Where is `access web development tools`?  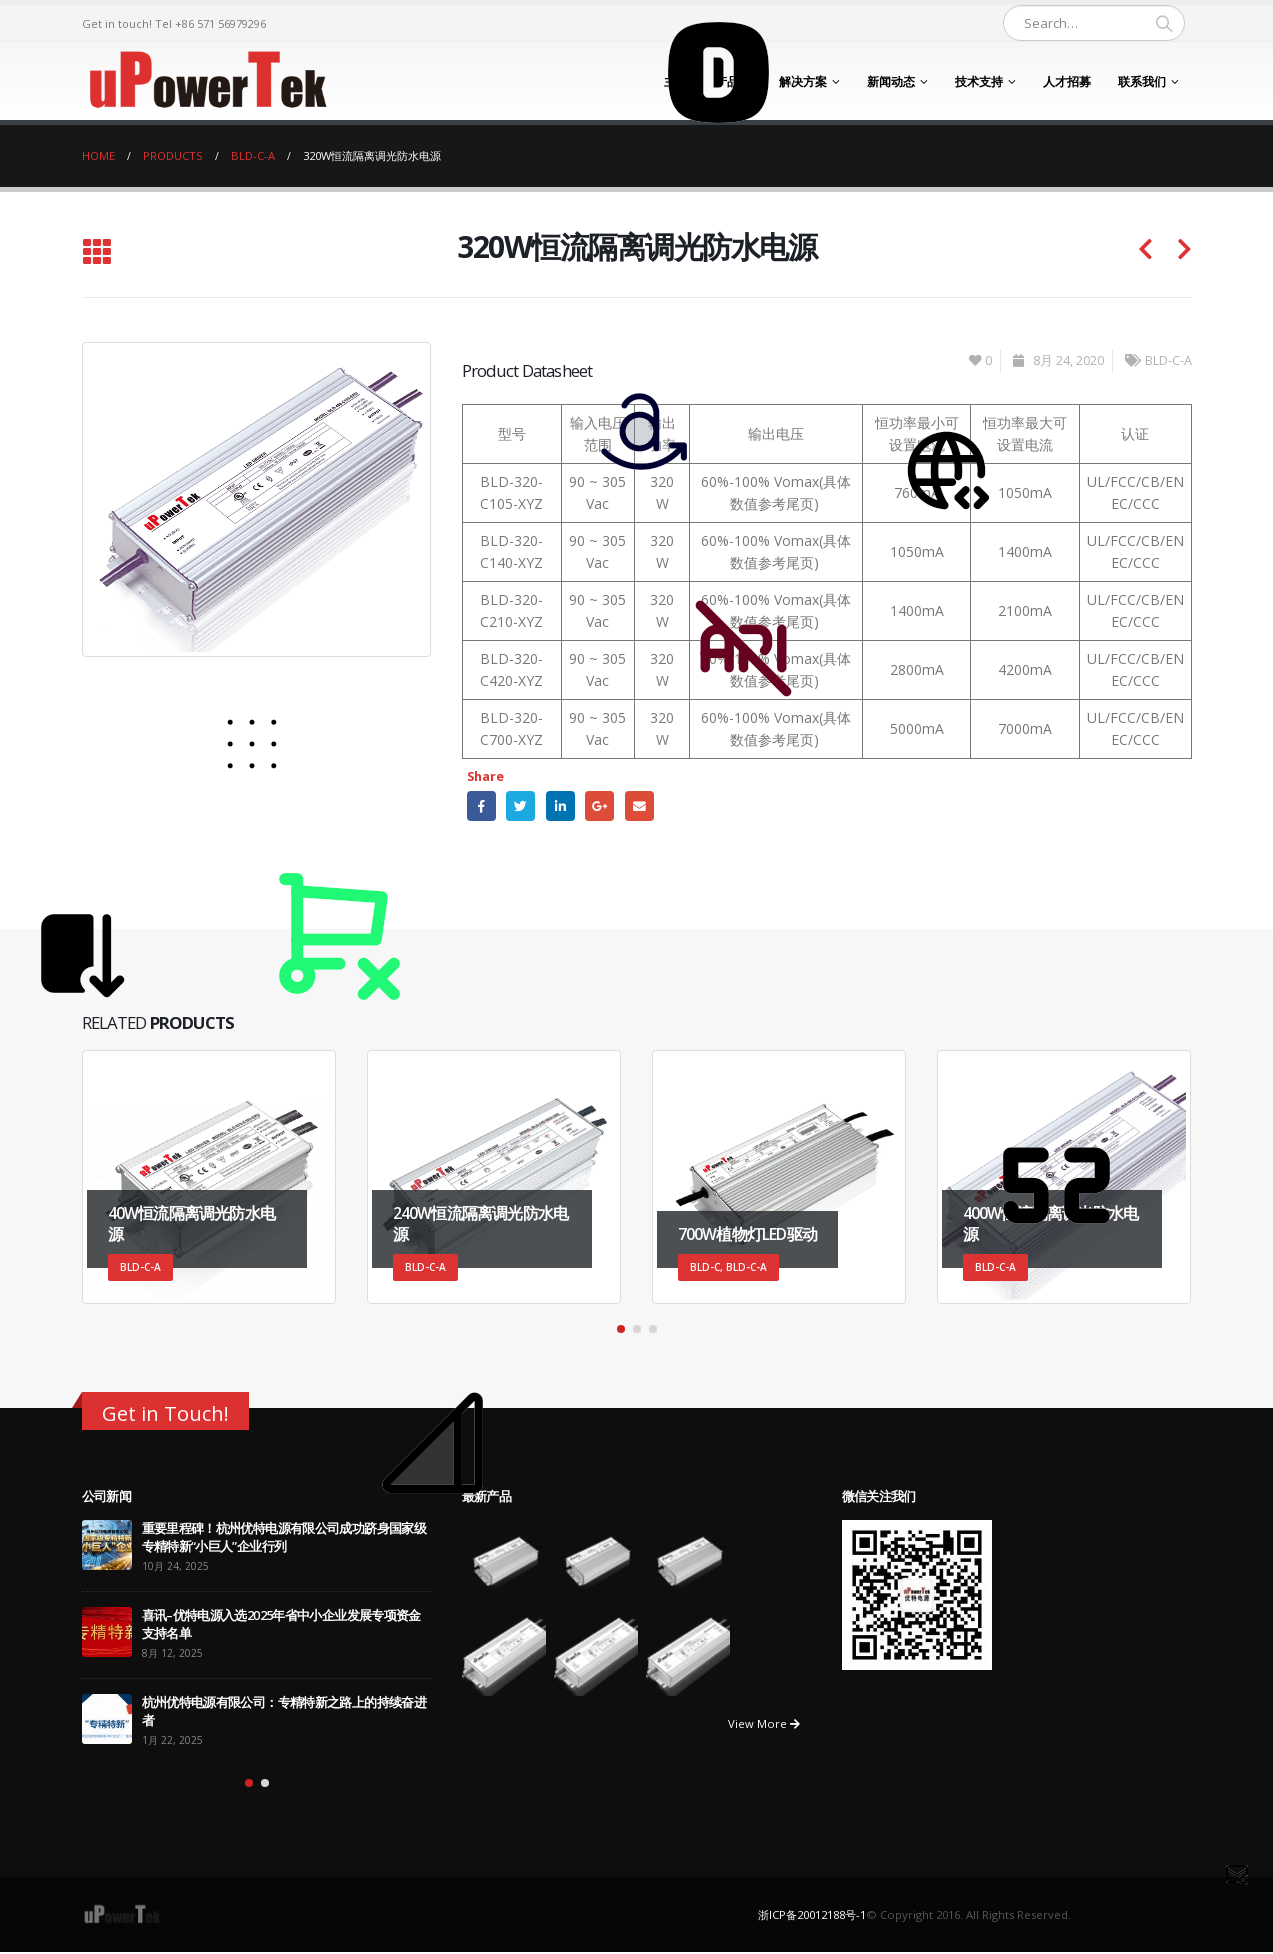
access web development tools is located at coordinates (946, 470).